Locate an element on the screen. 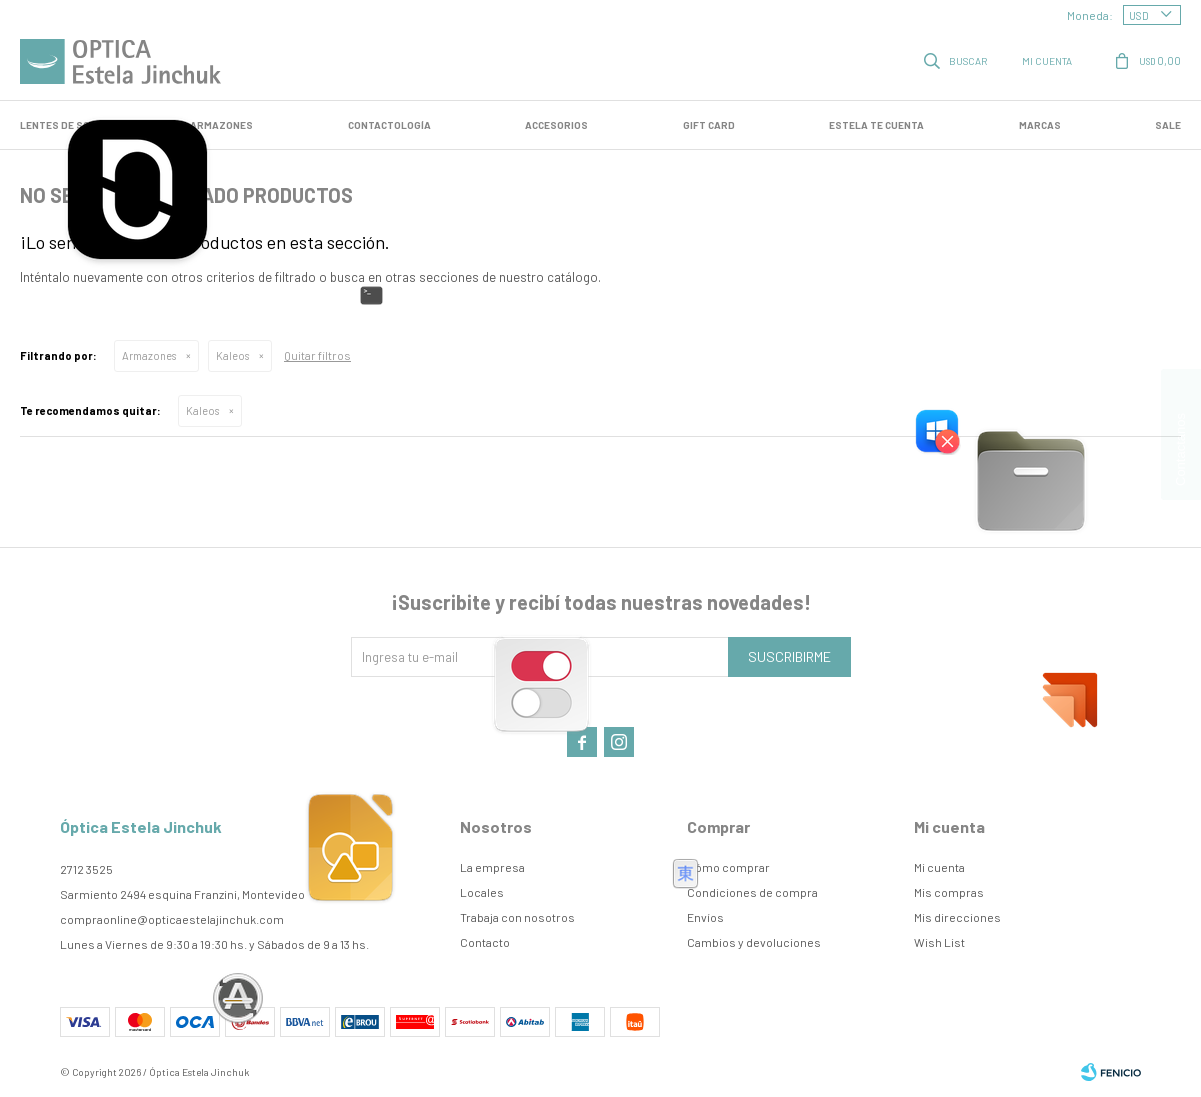 This screenshot has width=1201, height=1097. open the software updater application is located at coordinates (238, 998).